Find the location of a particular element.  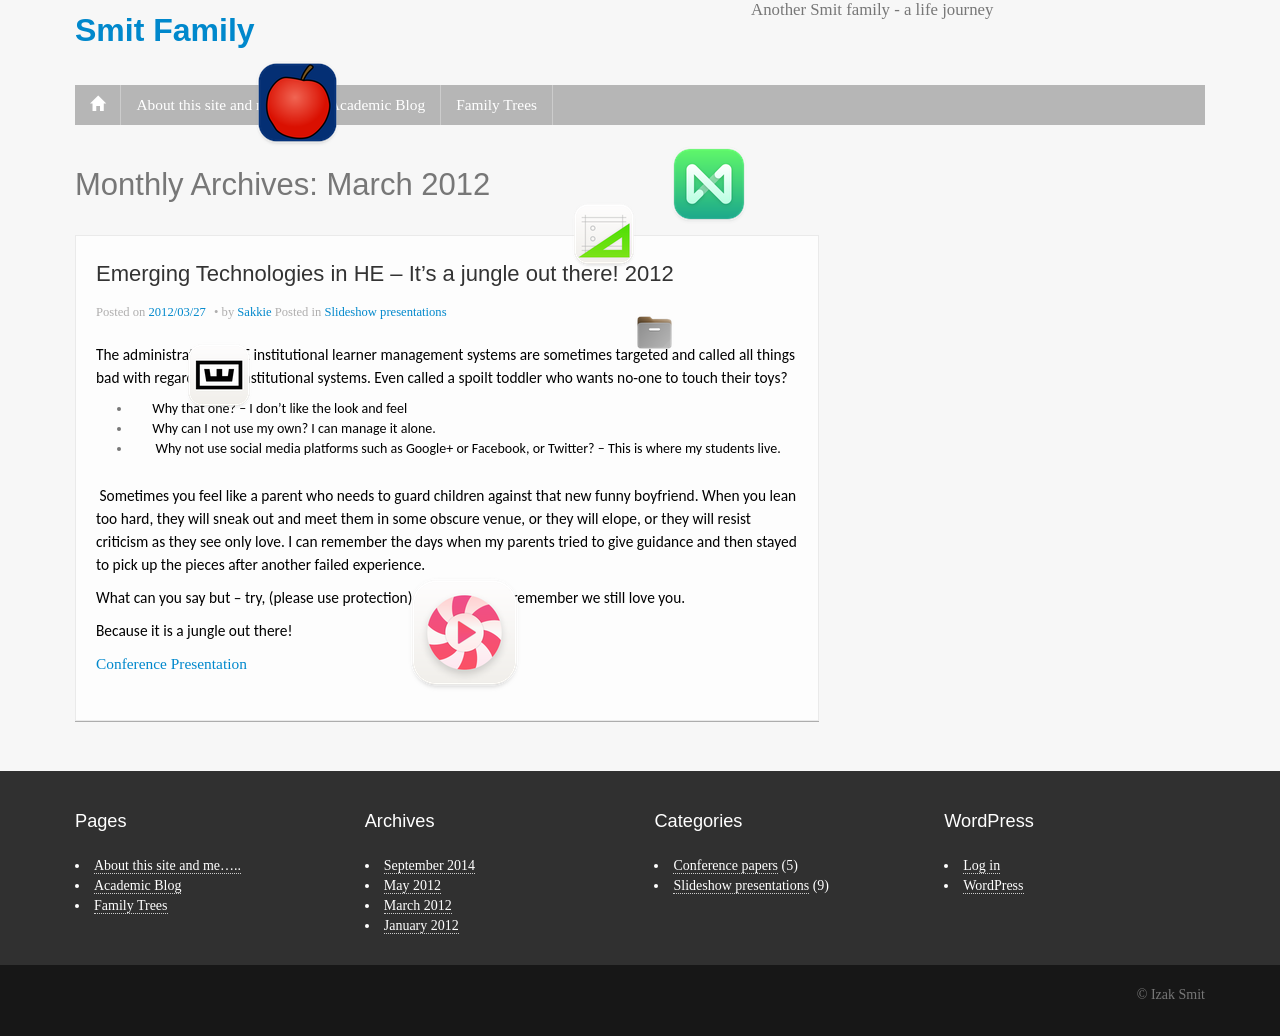

open the file manager application is located at coordinates (654, 332).